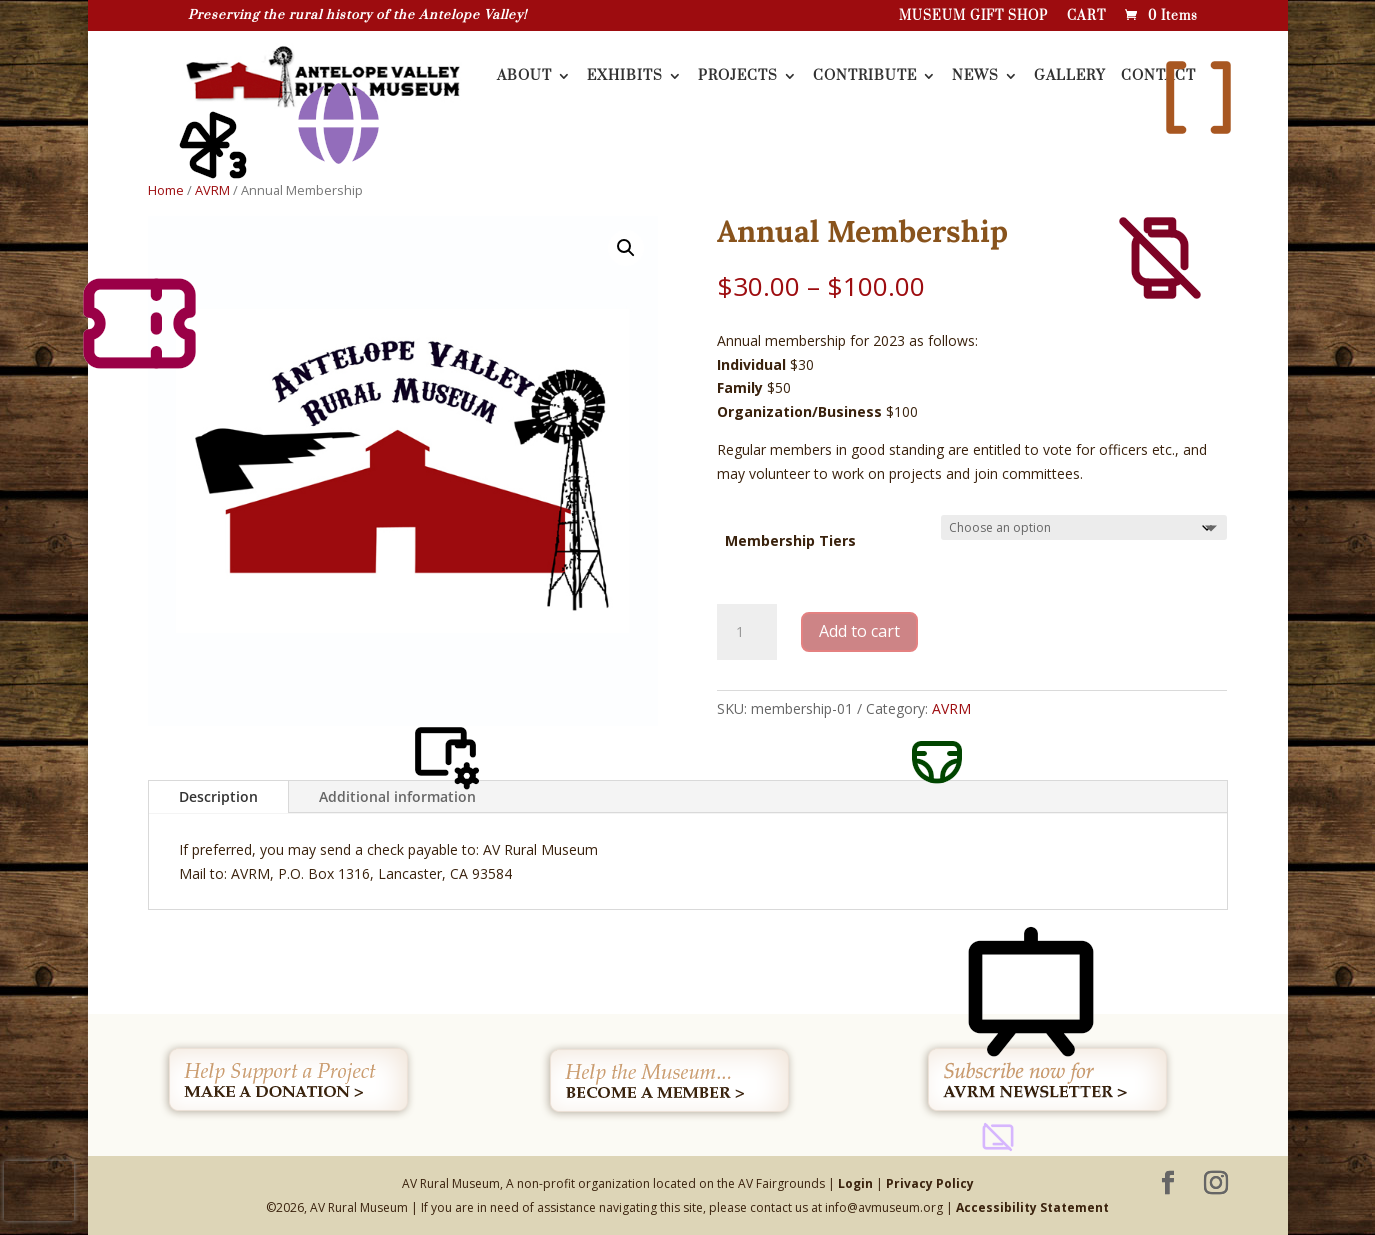 The image size is (1375, 1235). Describe the element at coordinates (1198, 97) in the screenshot. I see `insert code or text brackets` at that location.